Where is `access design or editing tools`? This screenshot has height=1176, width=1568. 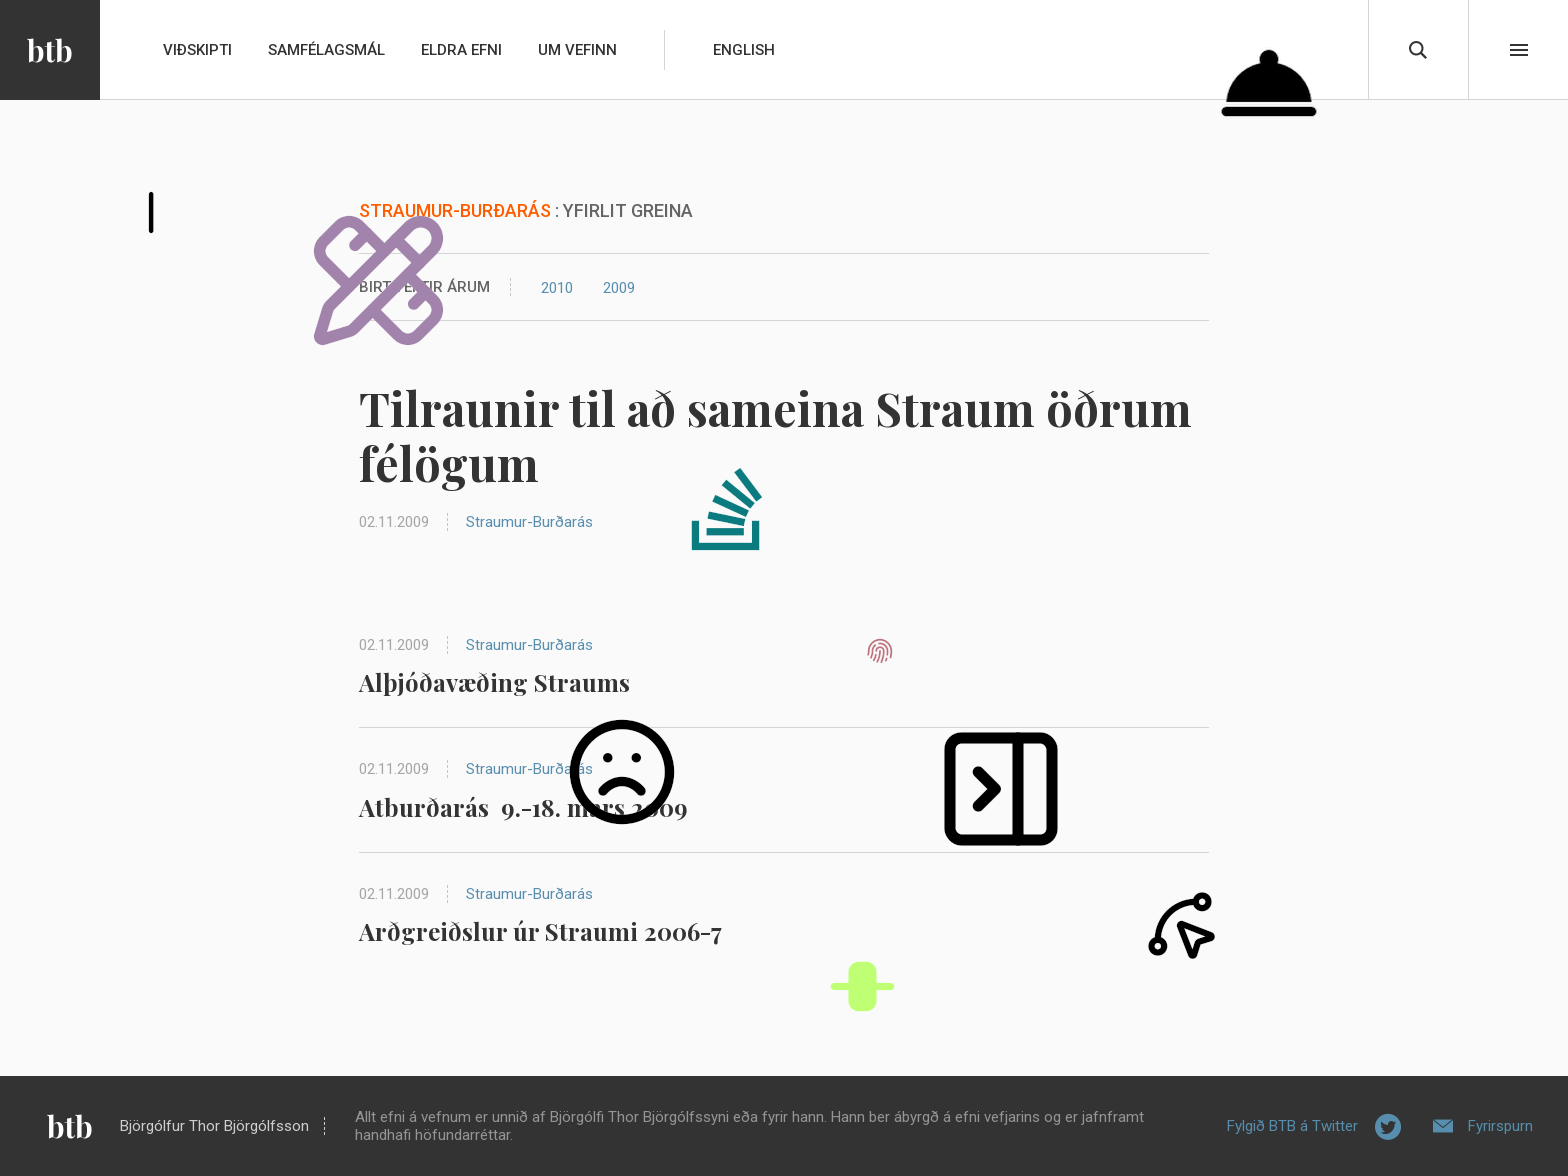
access design or editing tools is located at coordinates (378, 280).